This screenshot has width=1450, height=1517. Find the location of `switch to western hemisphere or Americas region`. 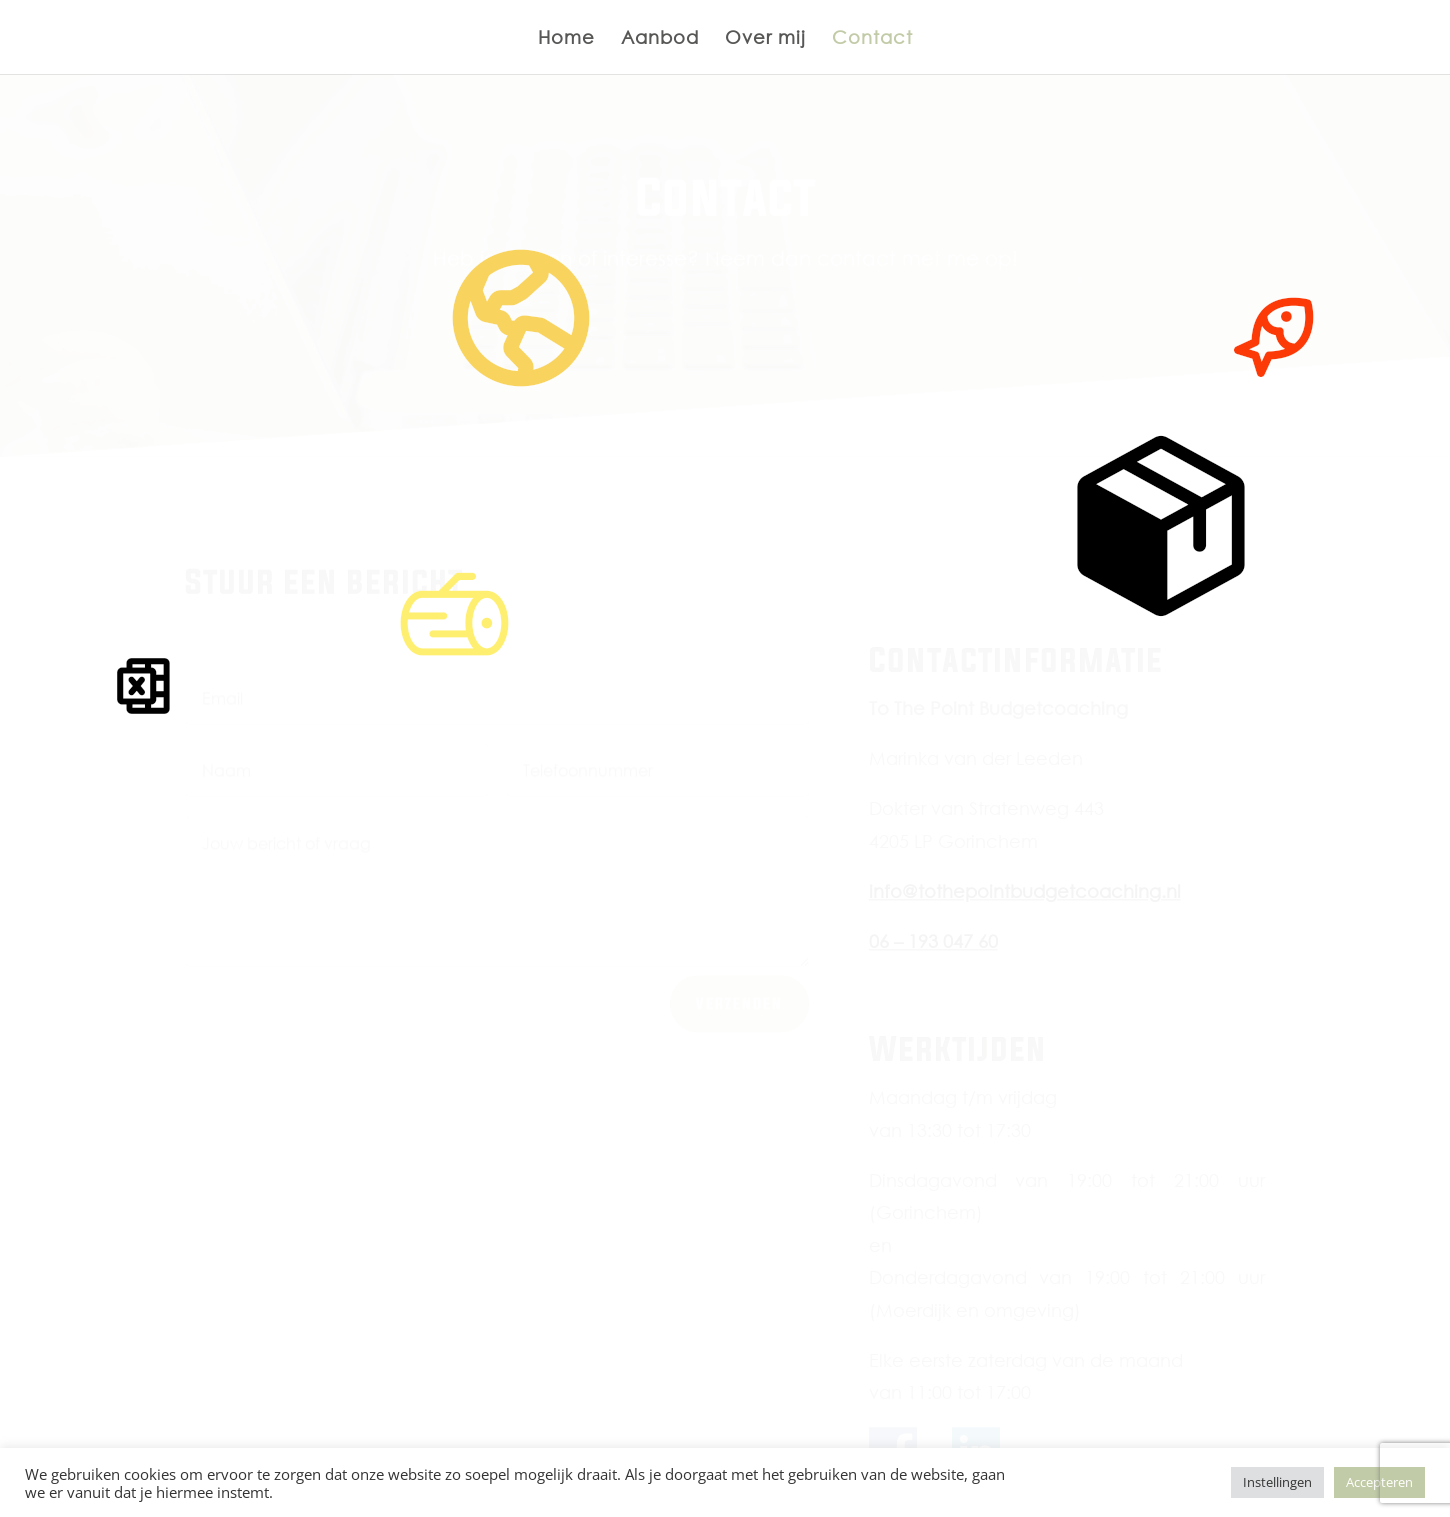

switch to western hemisphere or Americas region is located at coordinates (521, 318).